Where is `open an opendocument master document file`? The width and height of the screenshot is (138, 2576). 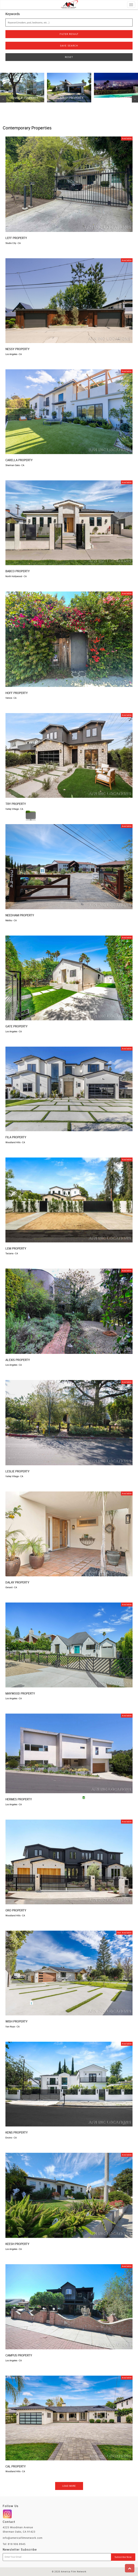
open an opendocument master document file is located at coordinates (42, 870).